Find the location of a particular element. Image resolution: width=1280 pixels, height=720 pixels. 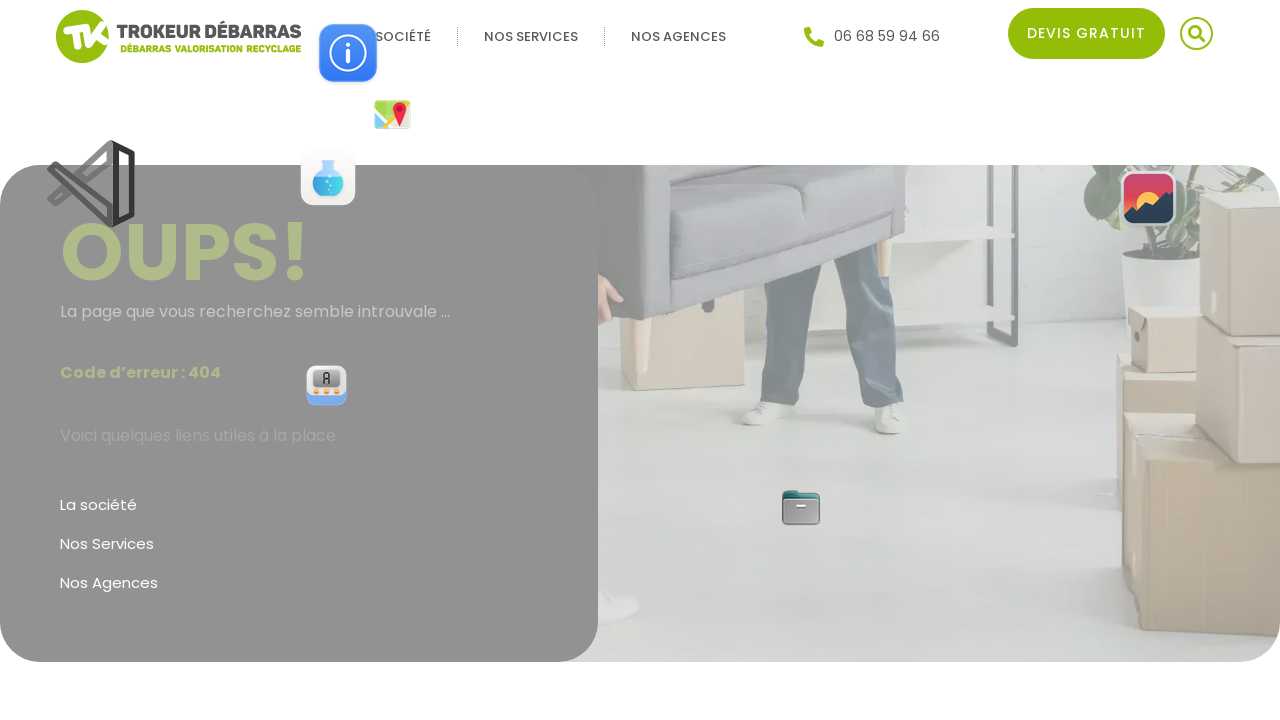

open gnome maps application is located at coordinates (392, 114).